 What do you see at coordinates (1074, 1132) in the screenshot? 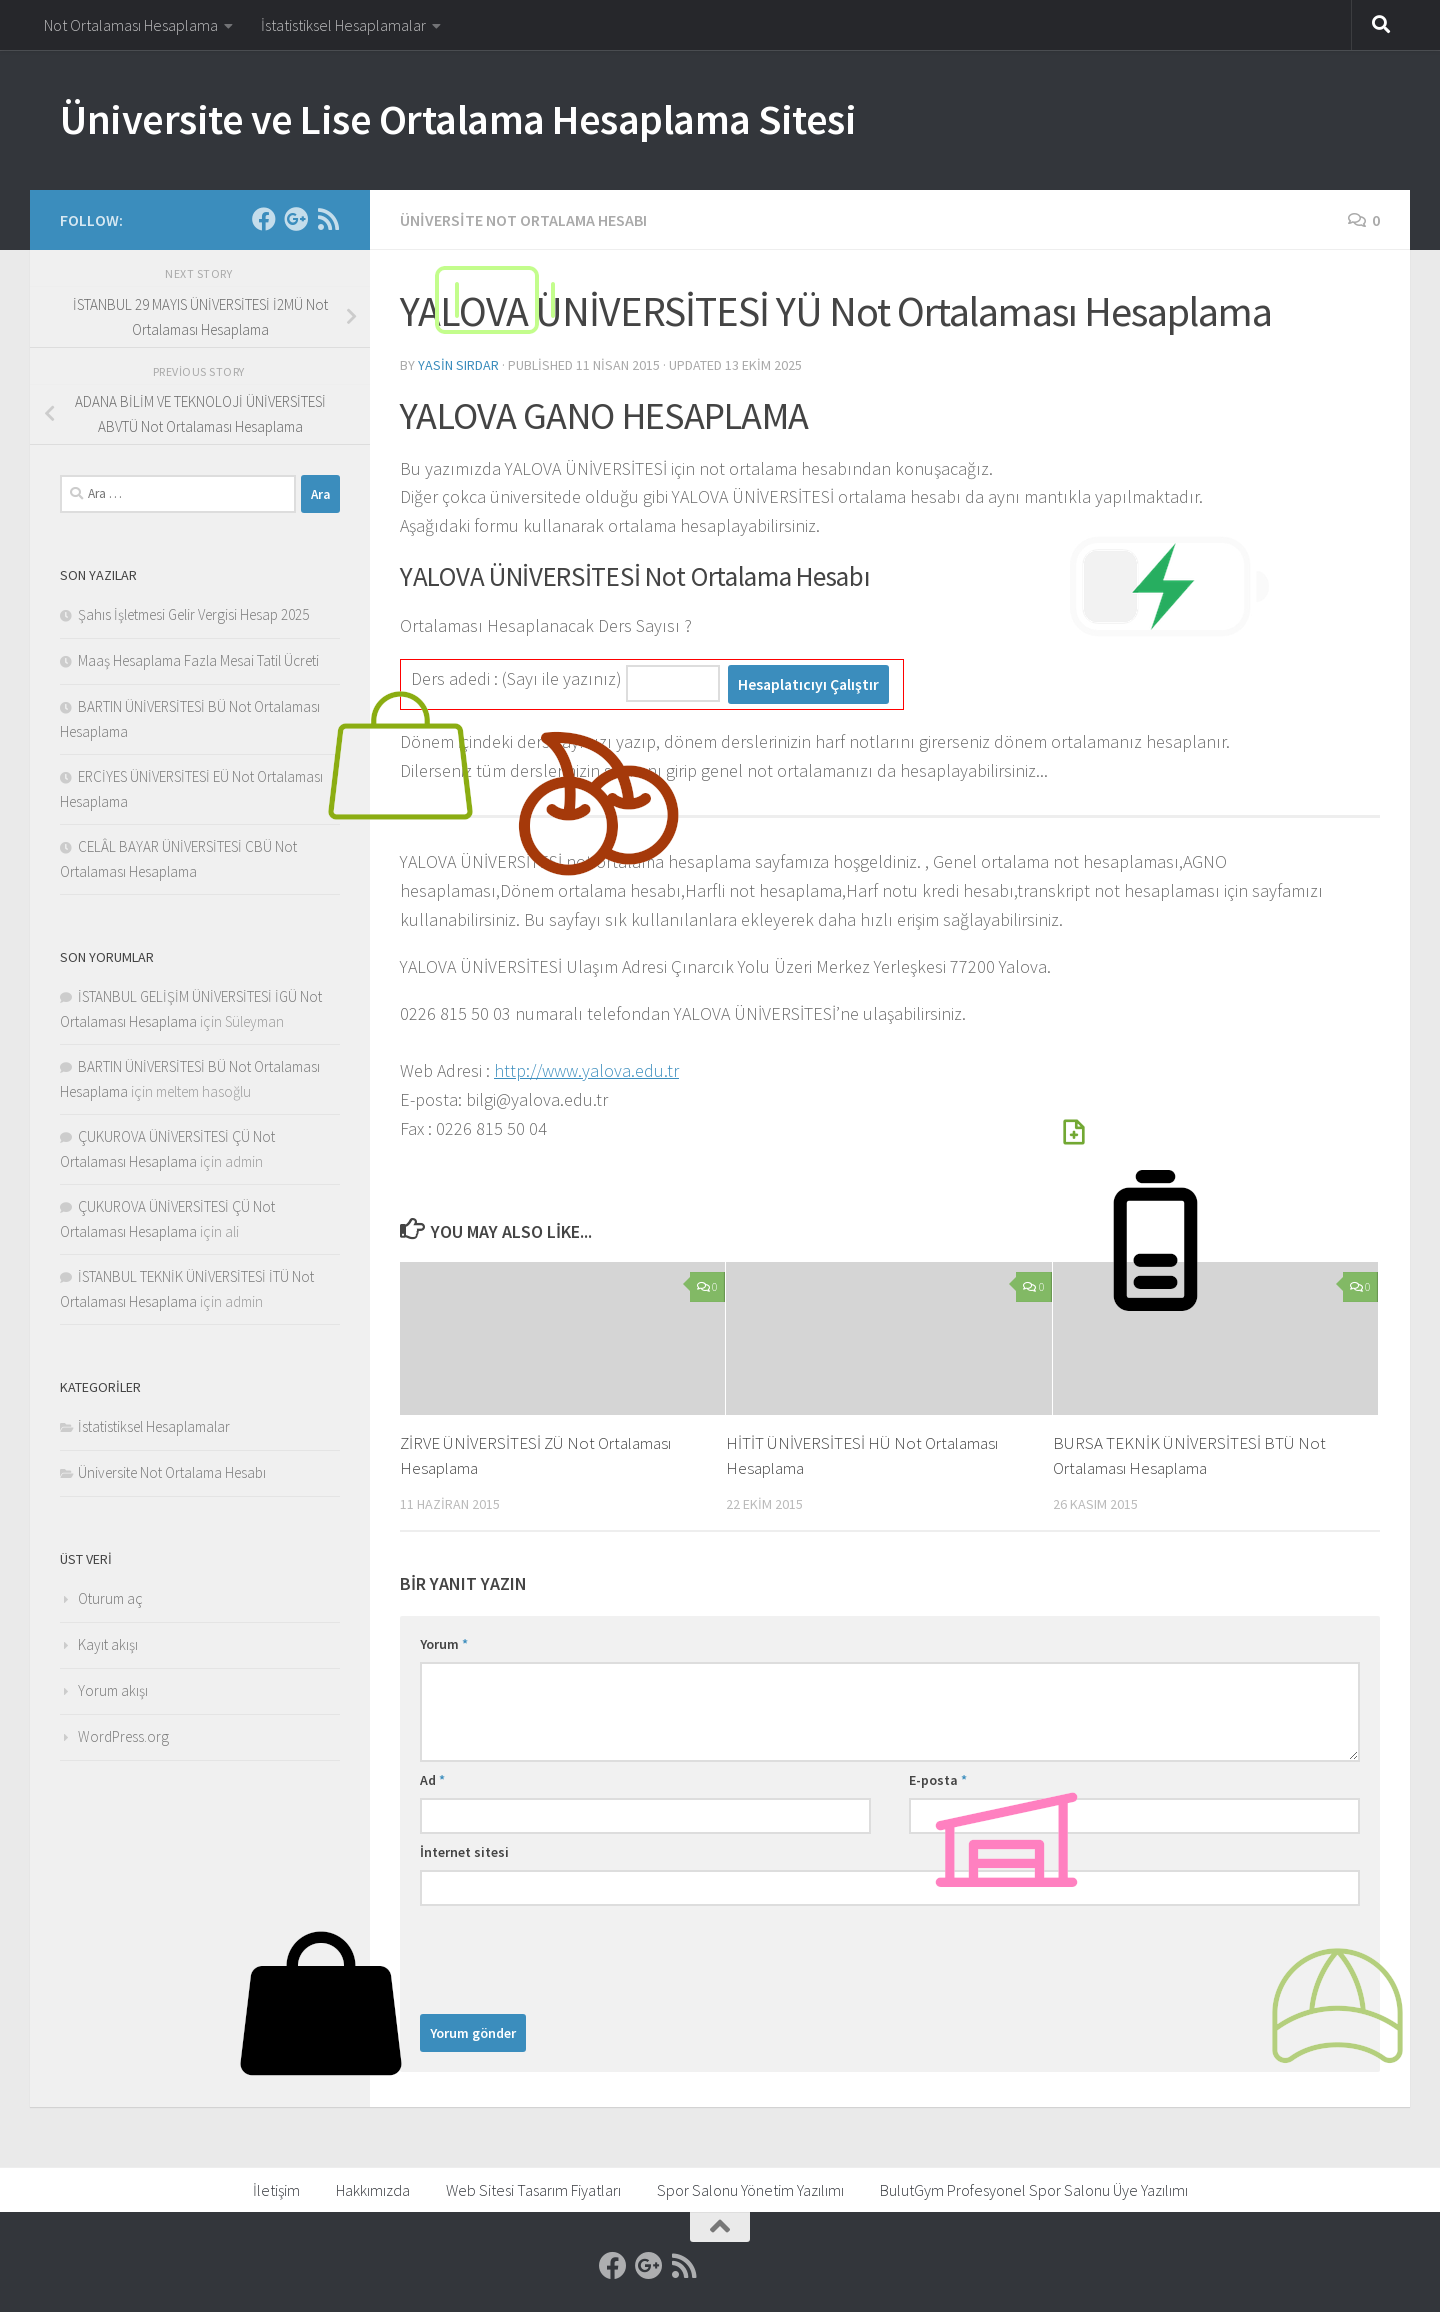
I see `create a new file` at bounding box center [1074, 1132].